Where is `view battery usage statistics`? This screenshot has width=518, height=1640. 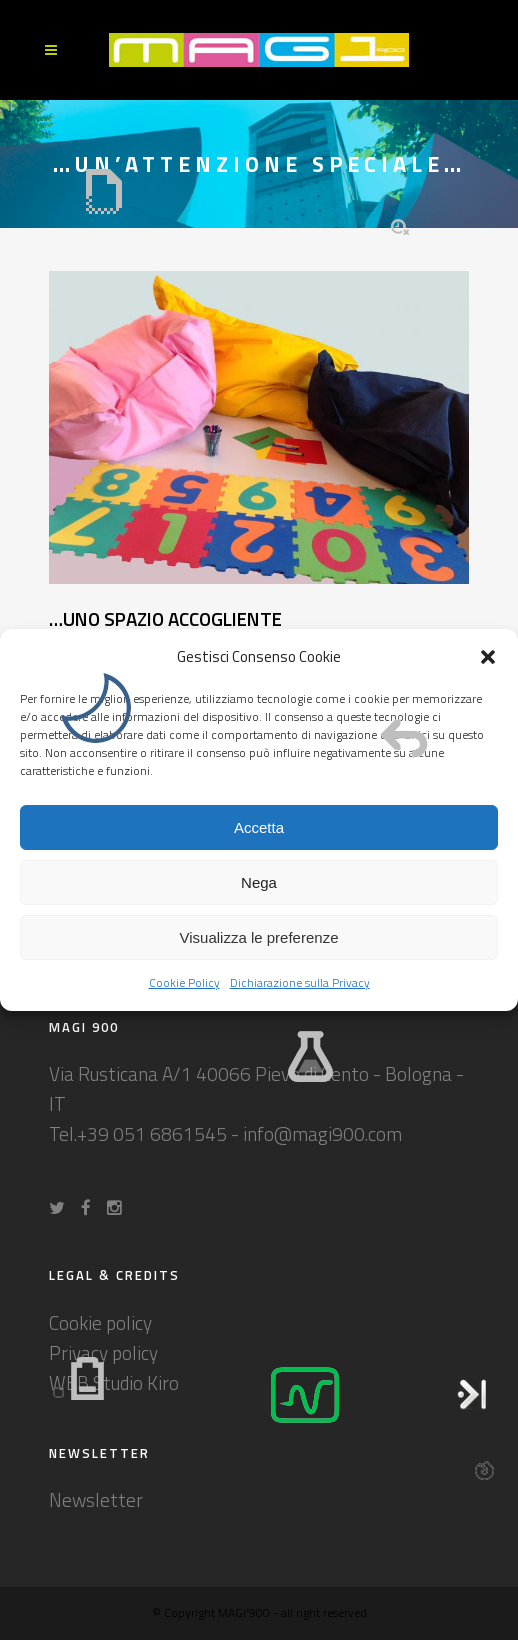 view battery usage statistics is located at coordinates (305, 1393).